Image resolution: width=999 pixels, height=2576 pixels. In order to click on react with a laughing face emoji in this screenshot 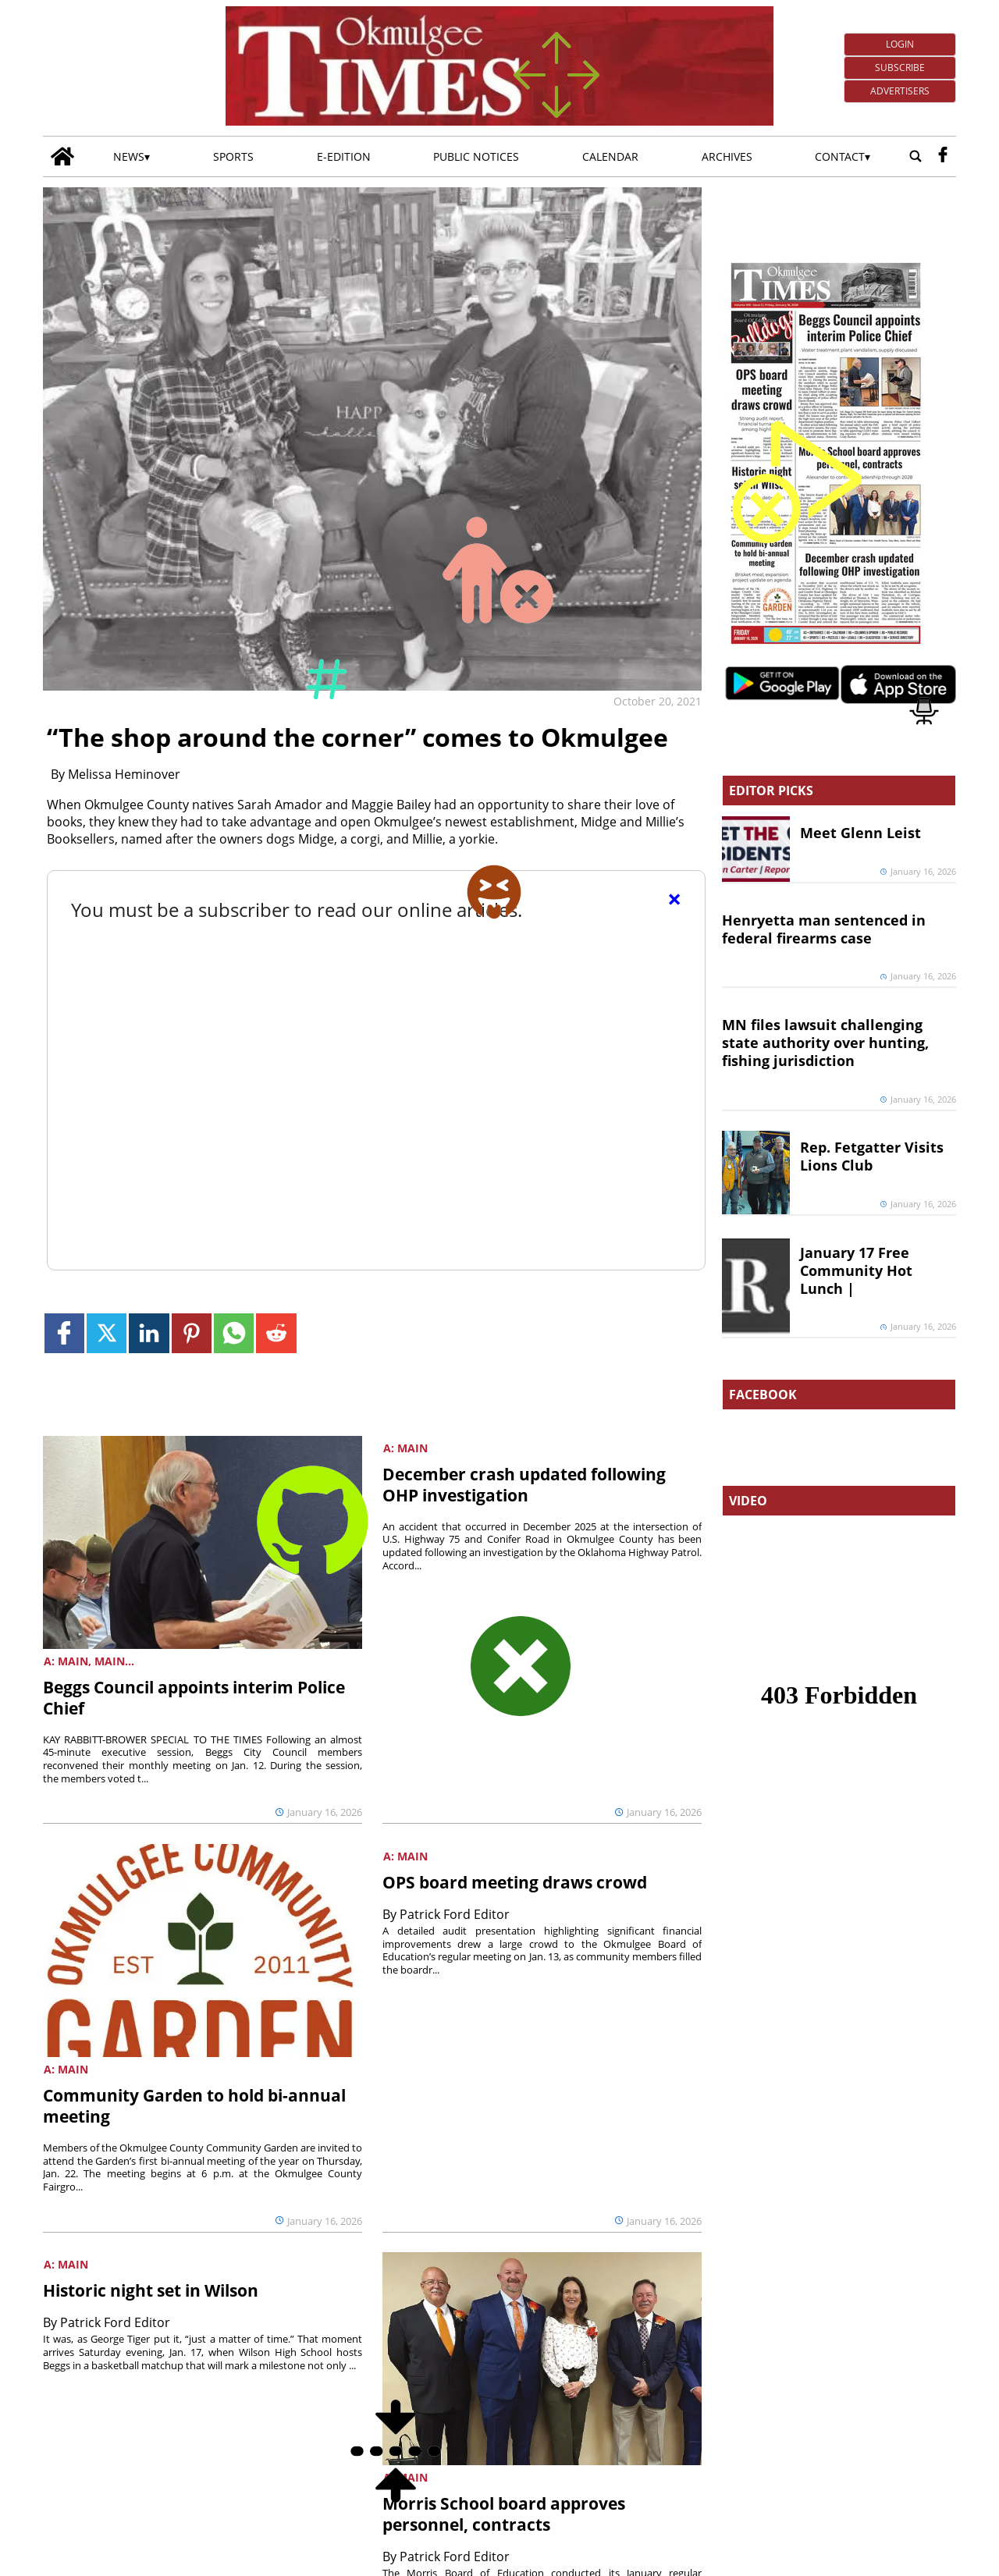, I will do `click(494, 892)`.